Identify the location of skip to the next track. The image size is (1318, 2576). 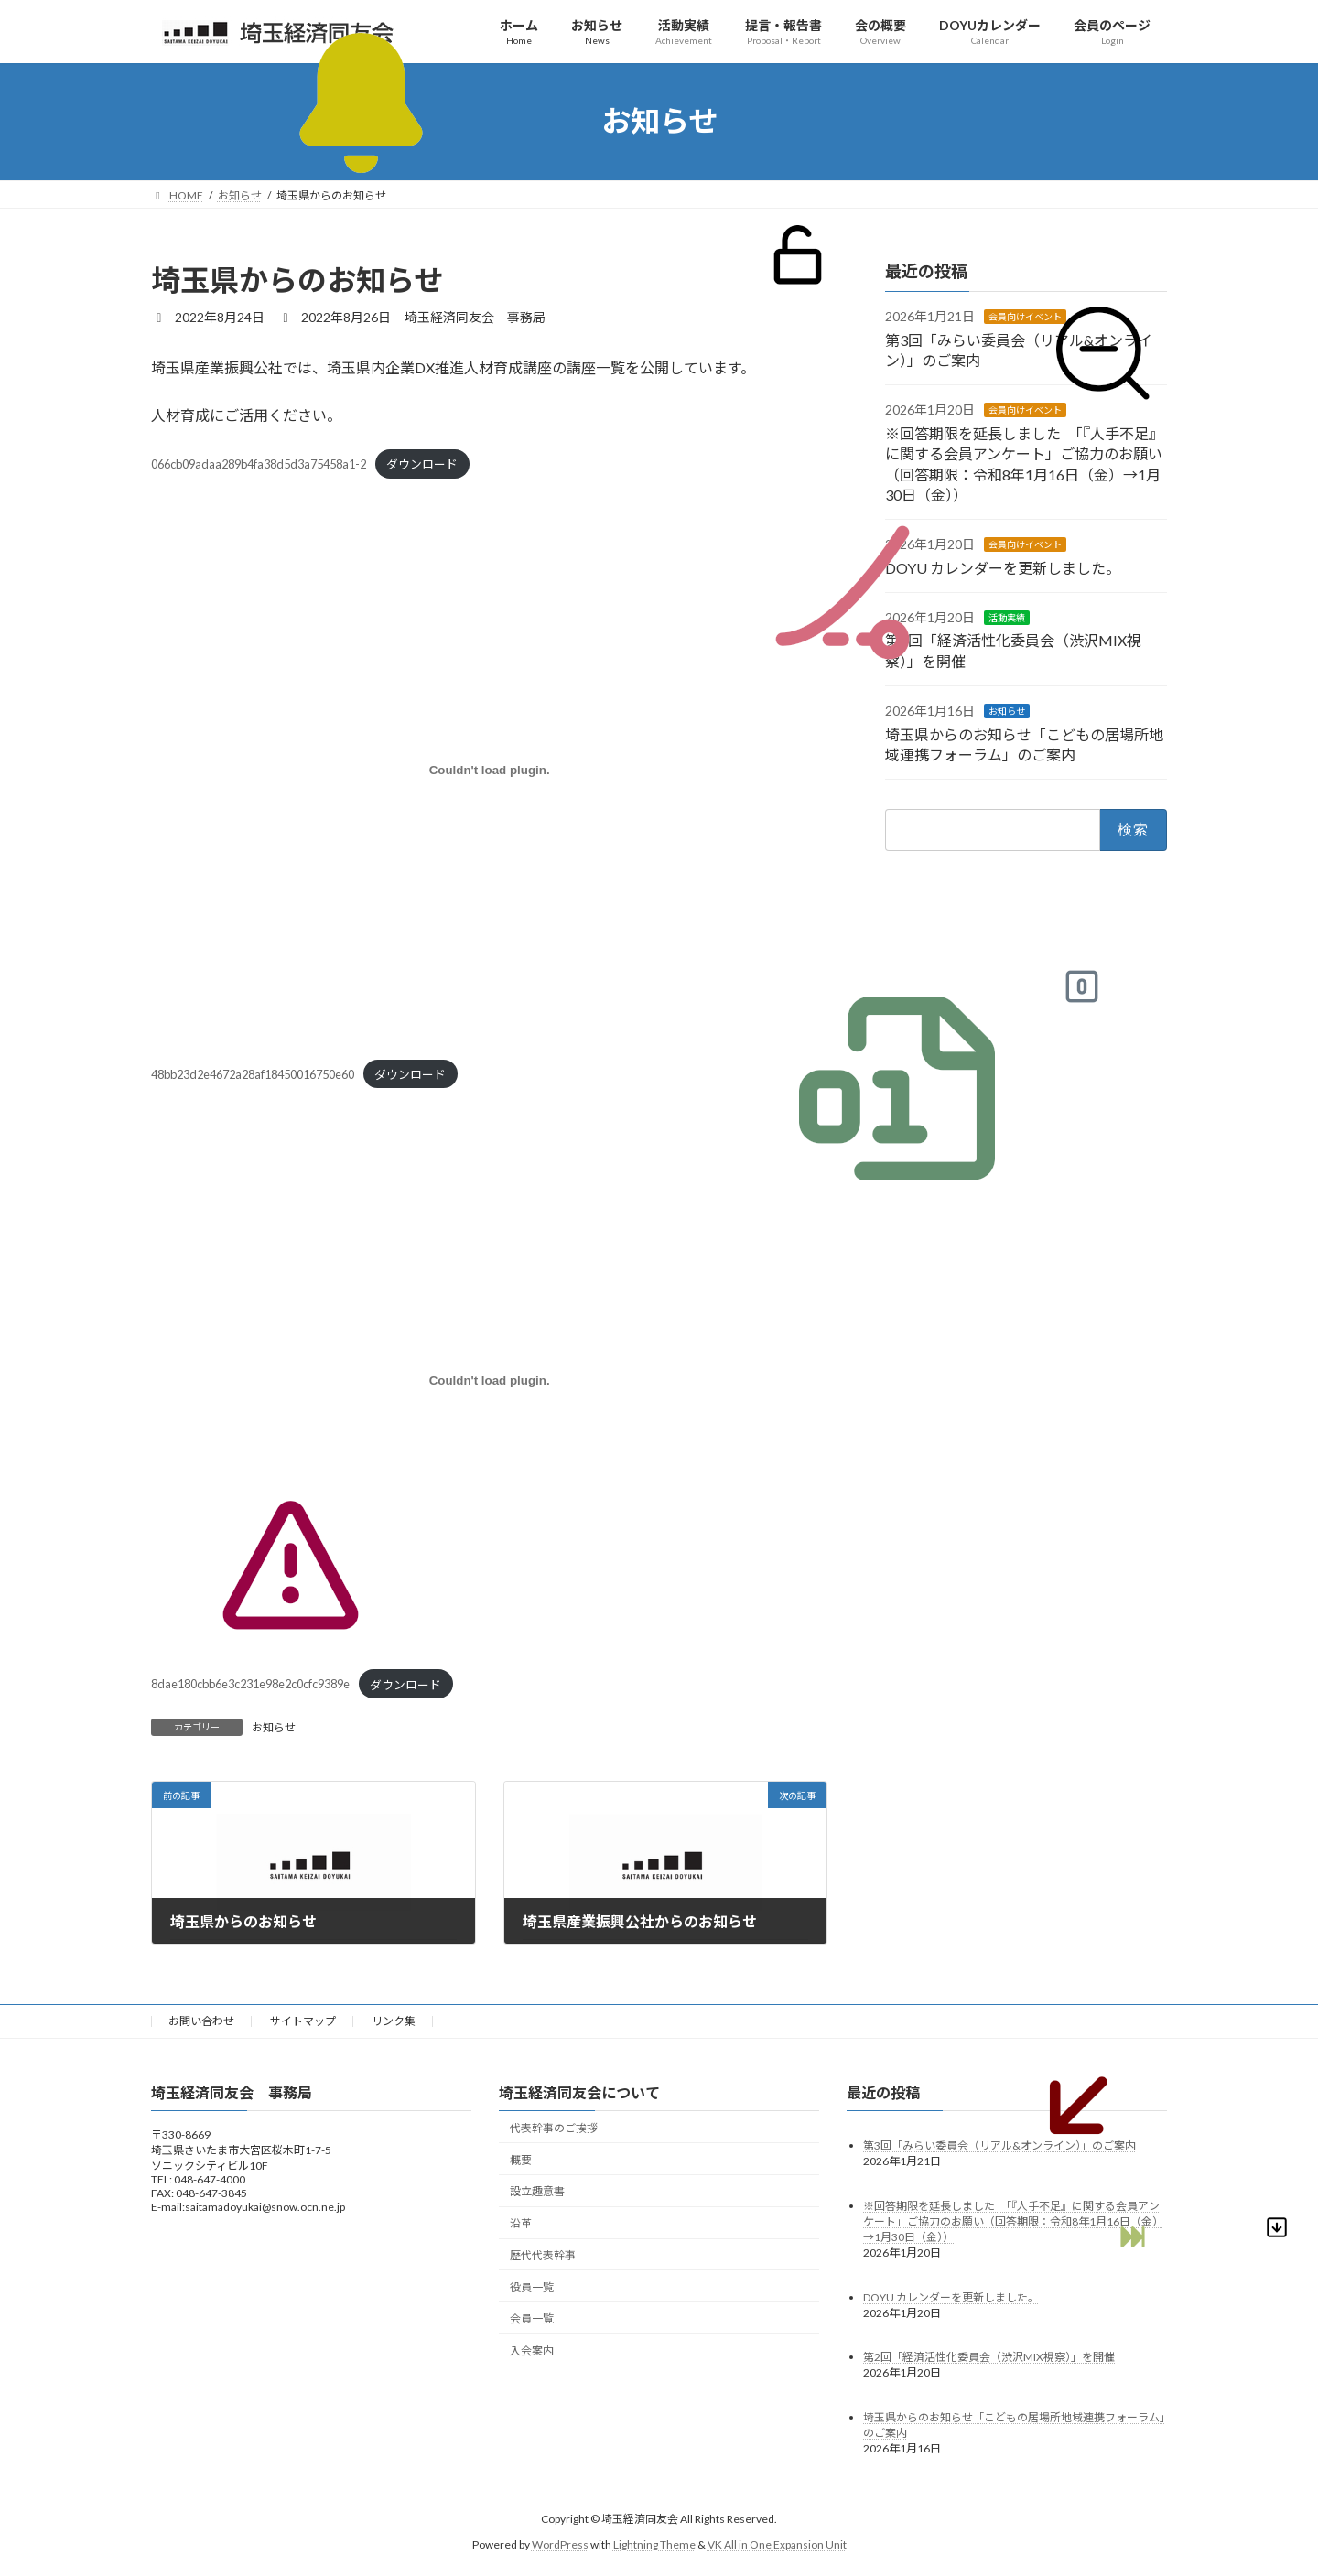
(1132, 2236).